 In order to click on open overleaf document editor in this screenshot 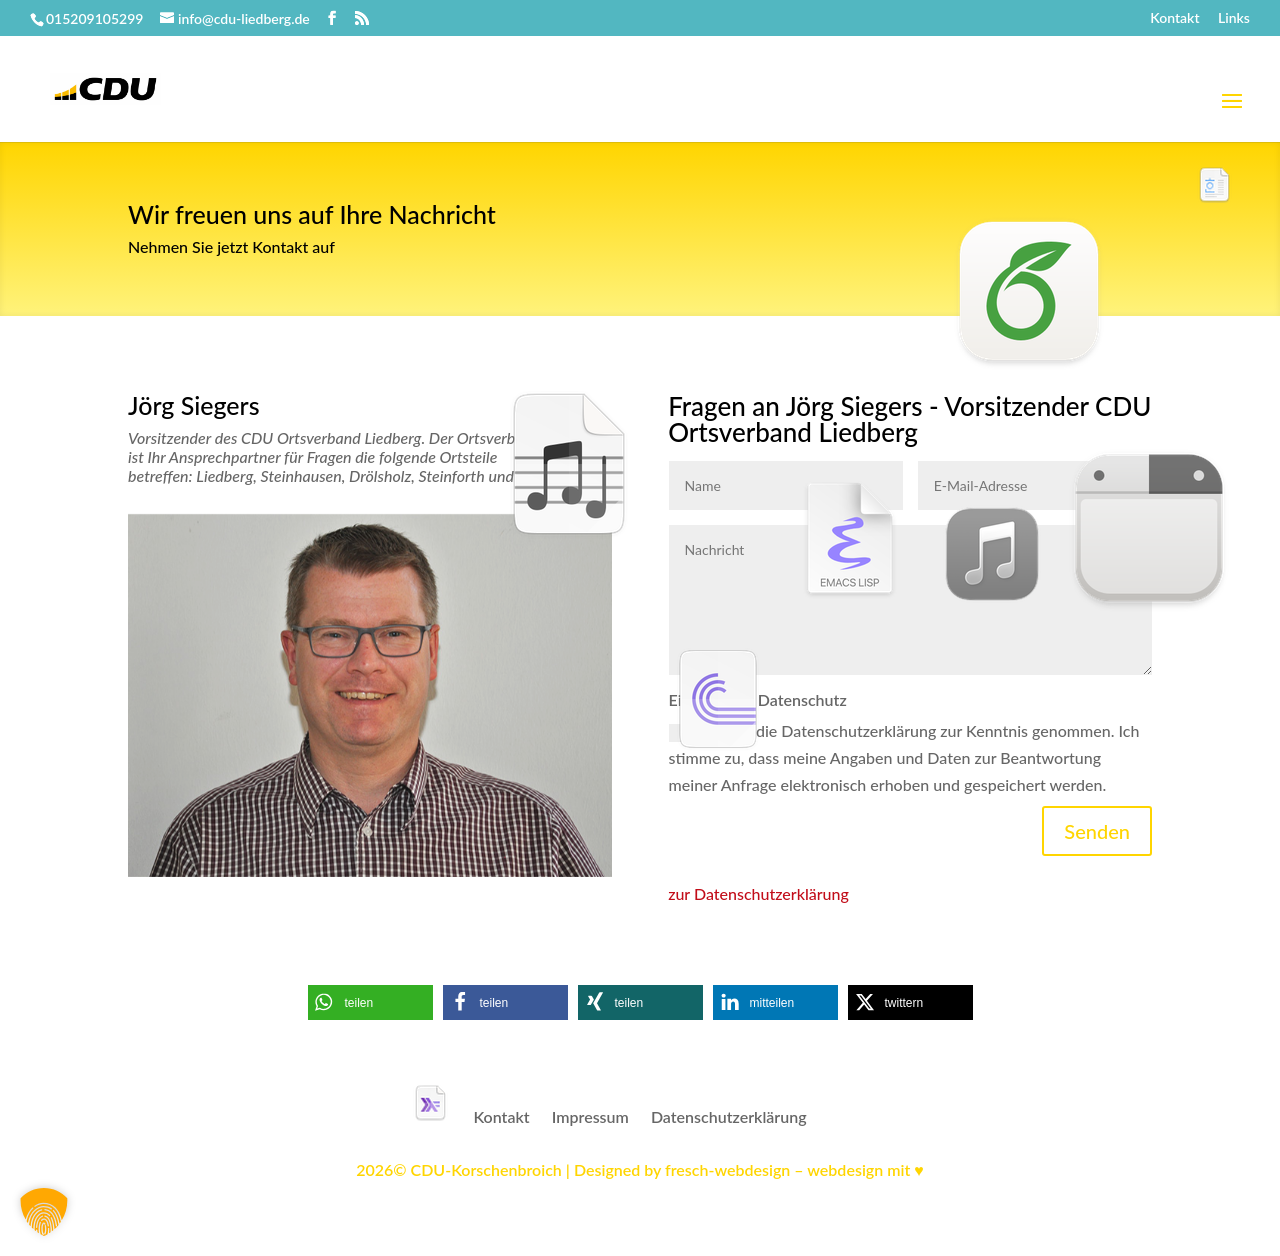, I will do `click(1029, 291)`.